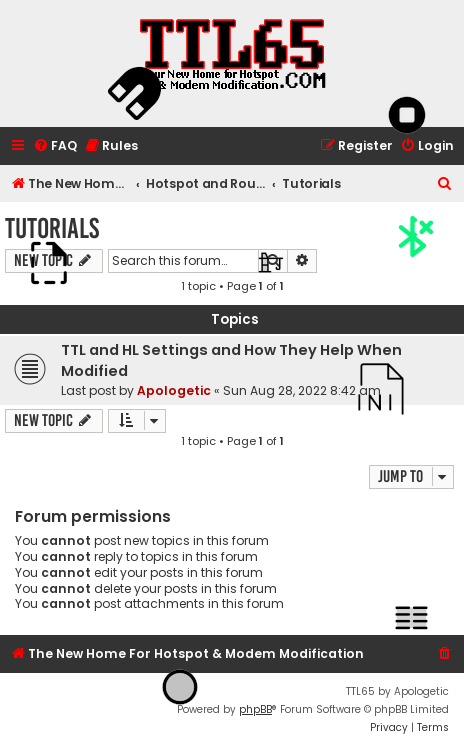 The image size is (464, 747). What do you see at coordinates (382, 389) in the screenshot?
I see `view or open an INI configuration file` at bounding box center [382, 389].